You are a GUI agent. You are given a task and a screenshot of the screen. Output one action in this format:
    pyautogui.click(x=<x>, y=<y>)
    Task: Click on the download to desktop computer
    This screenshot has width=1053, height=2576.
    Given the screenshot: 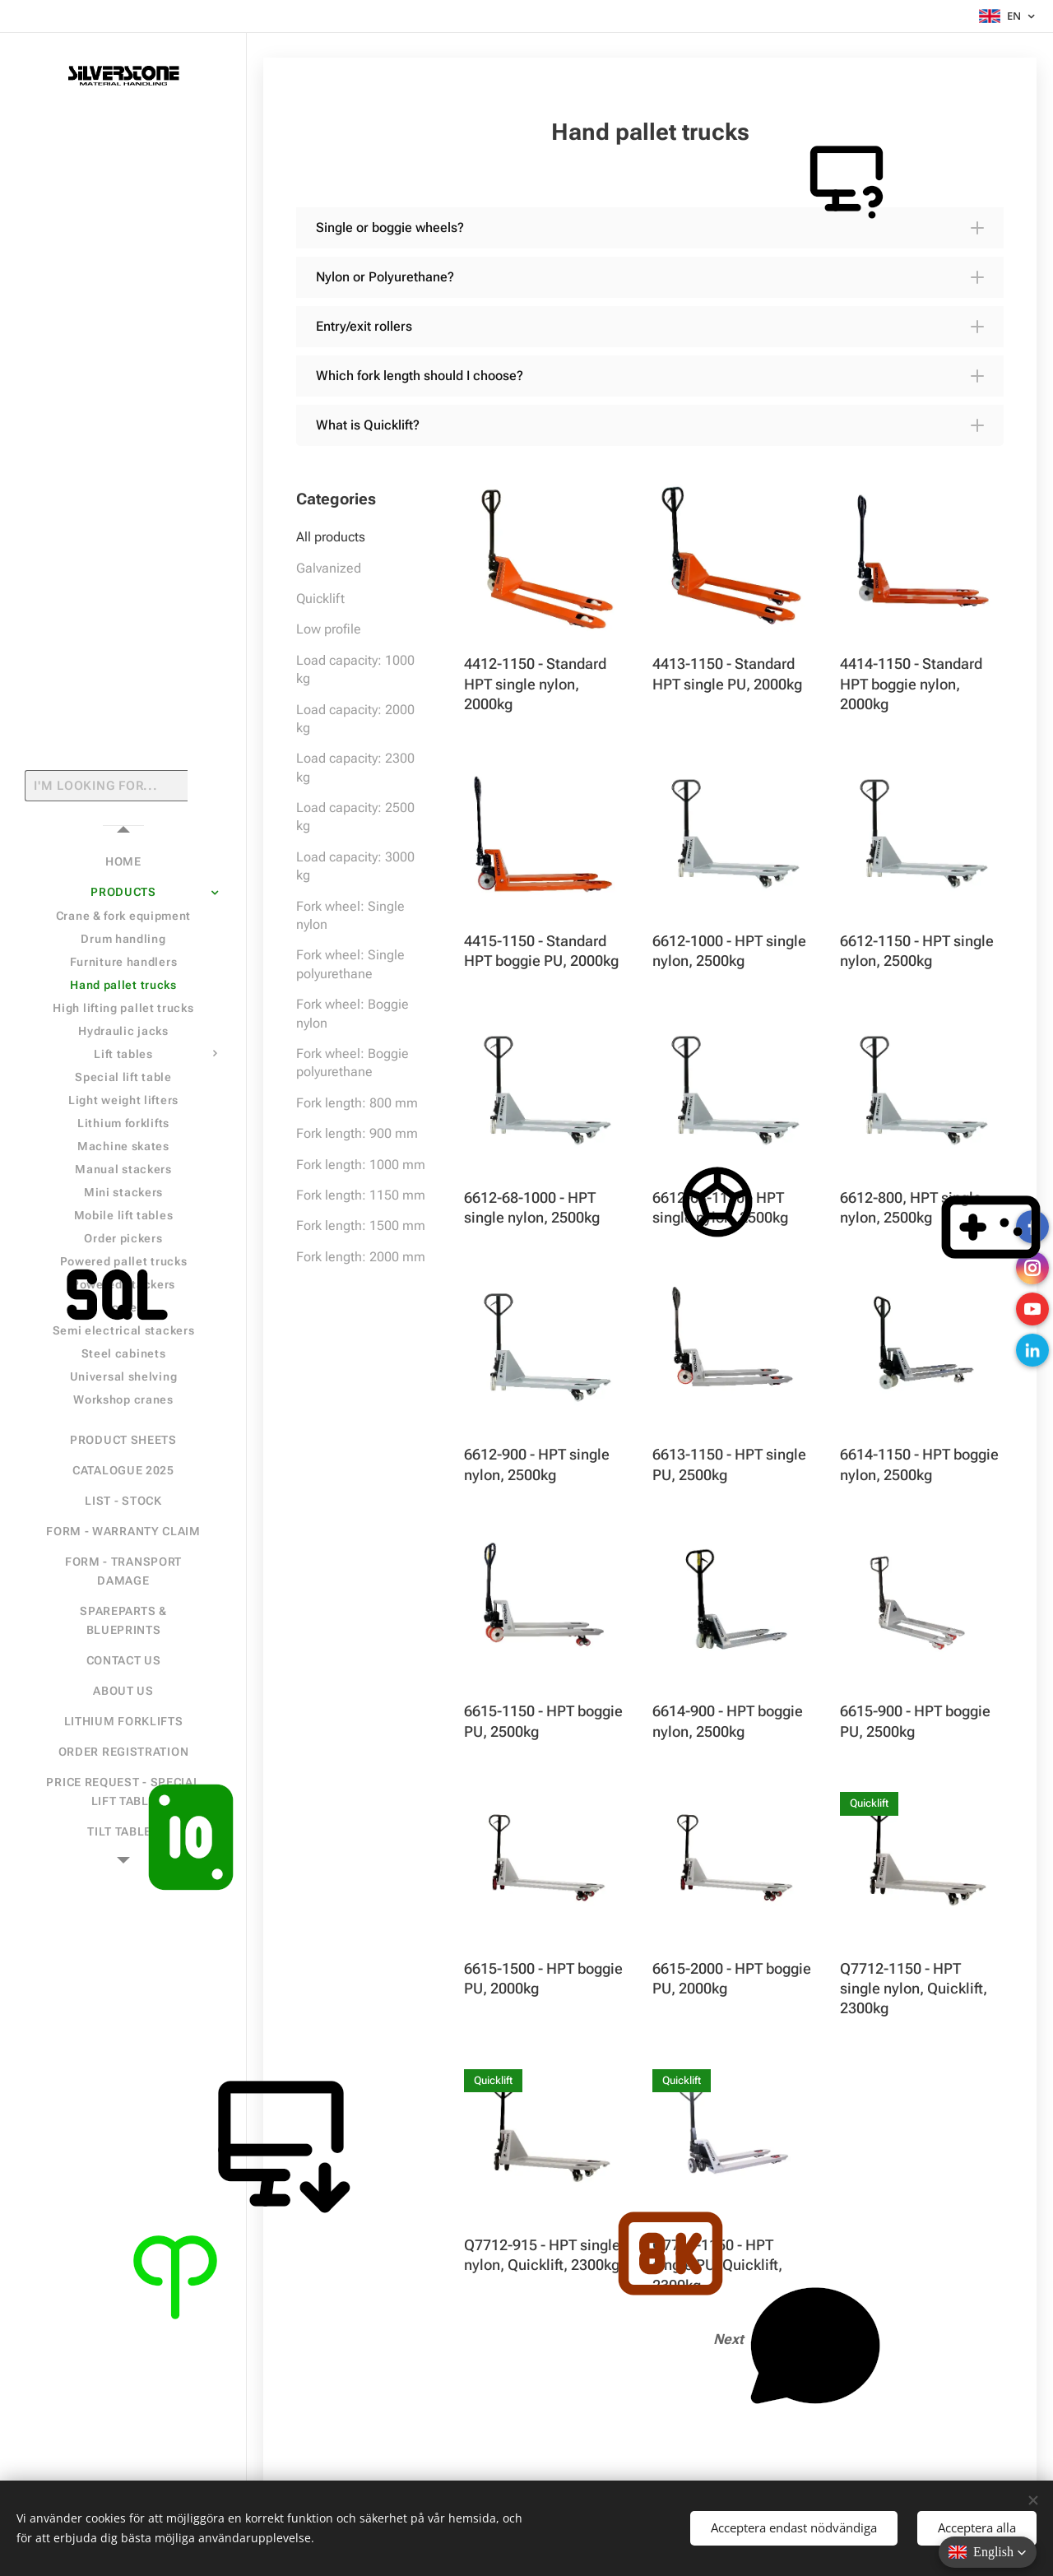 What is the action you would take?
    pyautogui.click(x=281, y=2143)
    